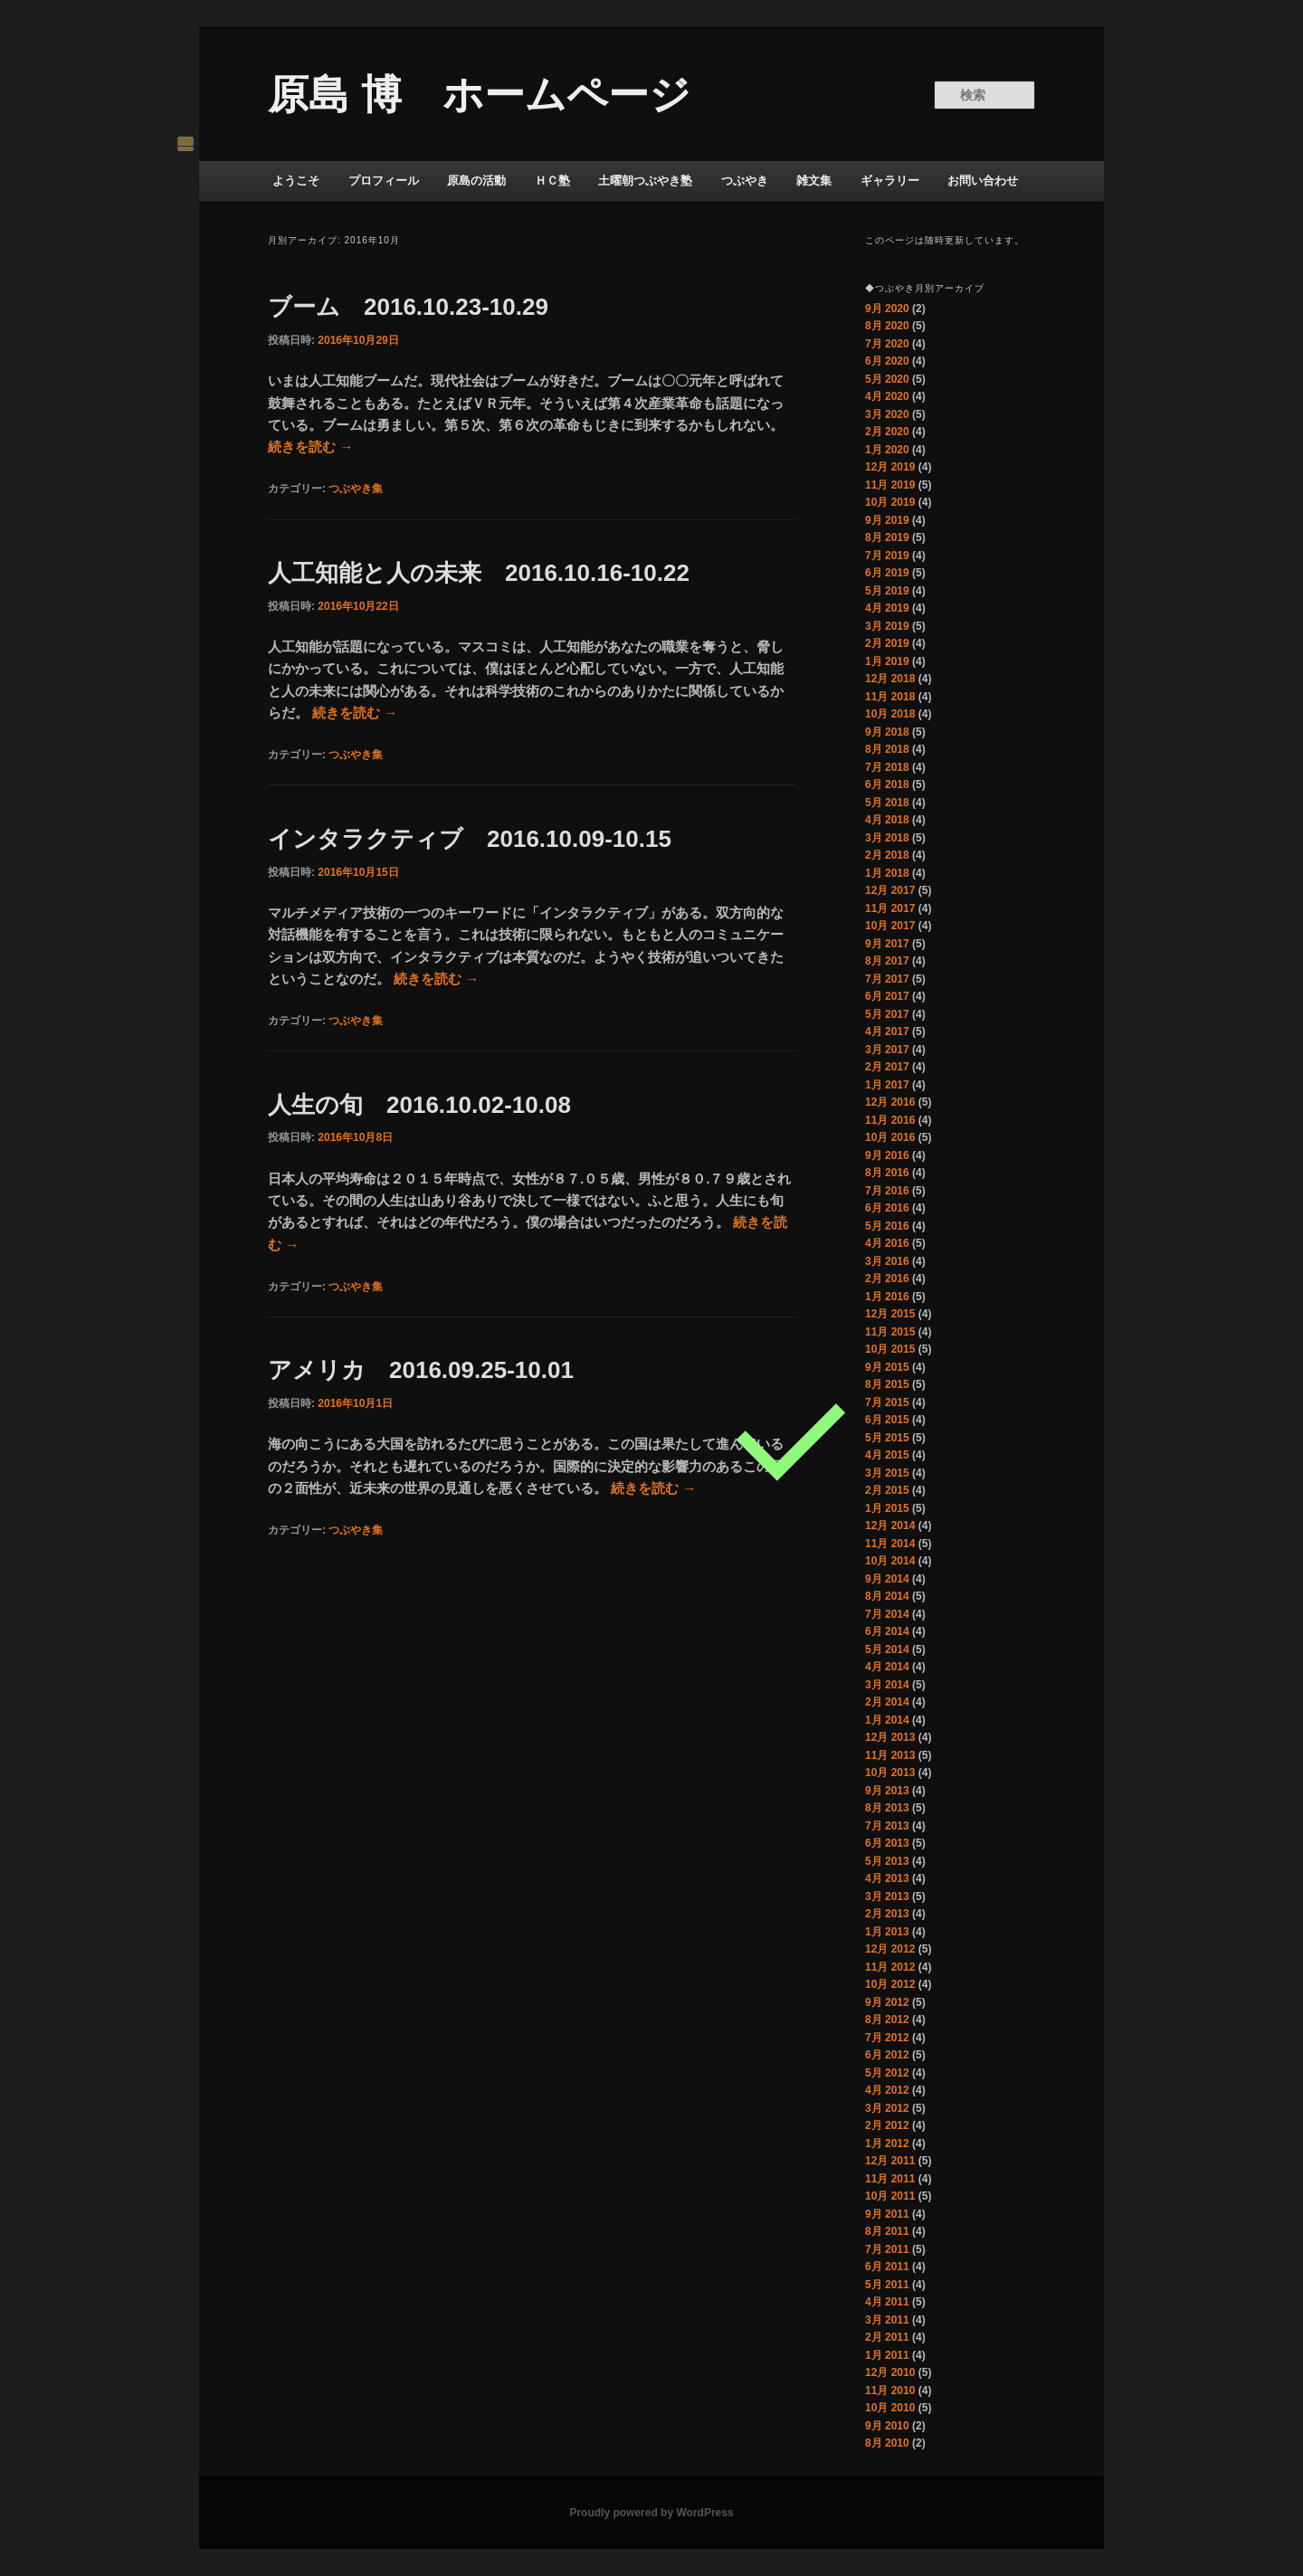 Image resolution: width=1303 pixels, height=2576 pixels. Describe the element at coordinates (185, 144) in the screenshot. I see `switch to bottom panel layout` at that location.